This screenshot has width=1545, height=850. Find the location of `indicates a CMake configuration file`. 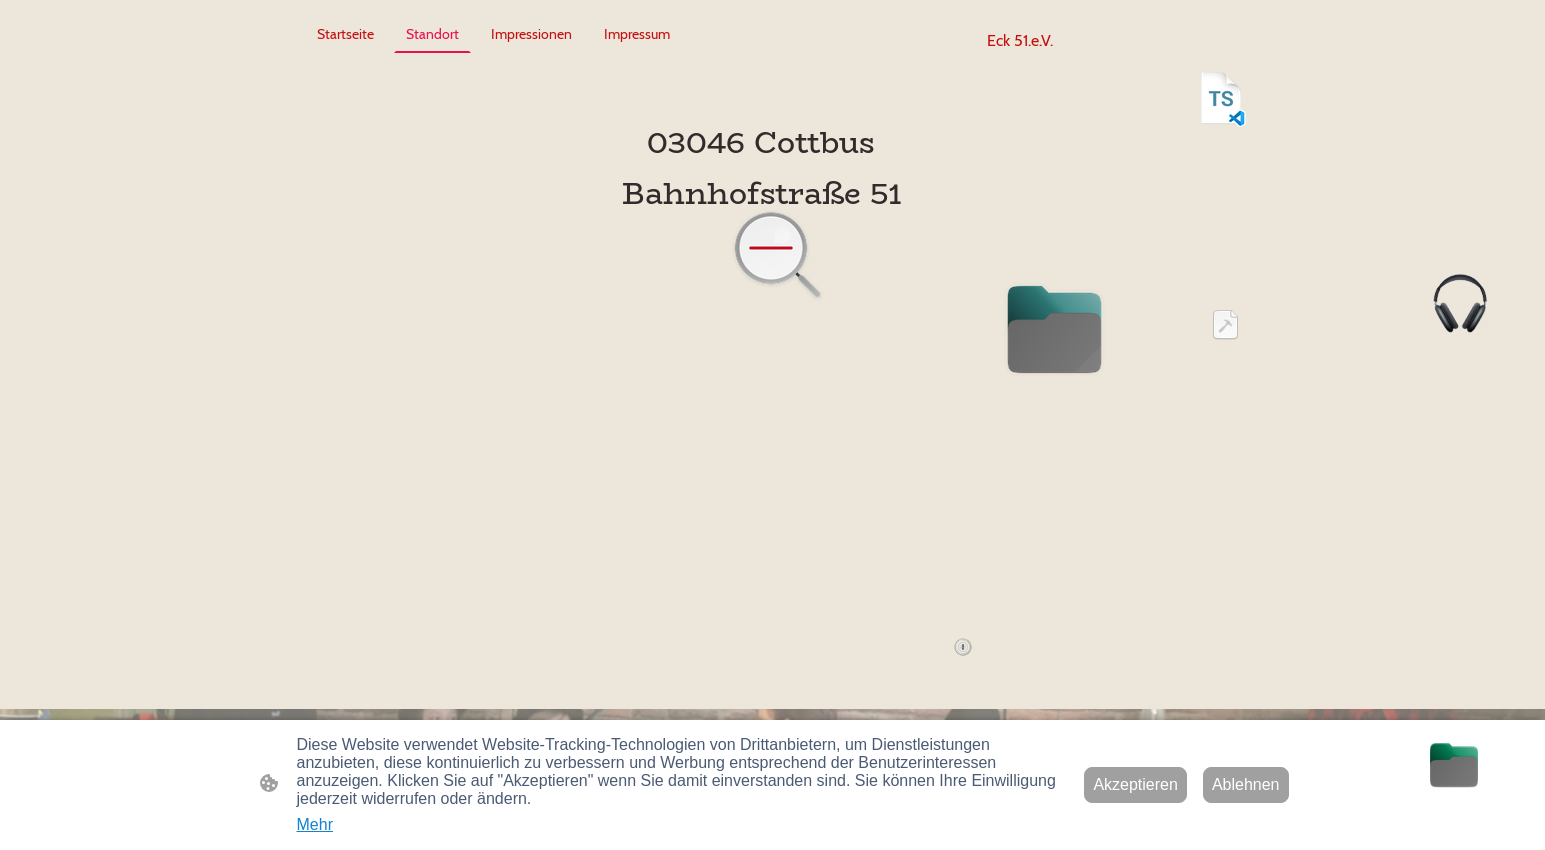

indicates a CMake configuration file is located at coordinates (1225, 324).